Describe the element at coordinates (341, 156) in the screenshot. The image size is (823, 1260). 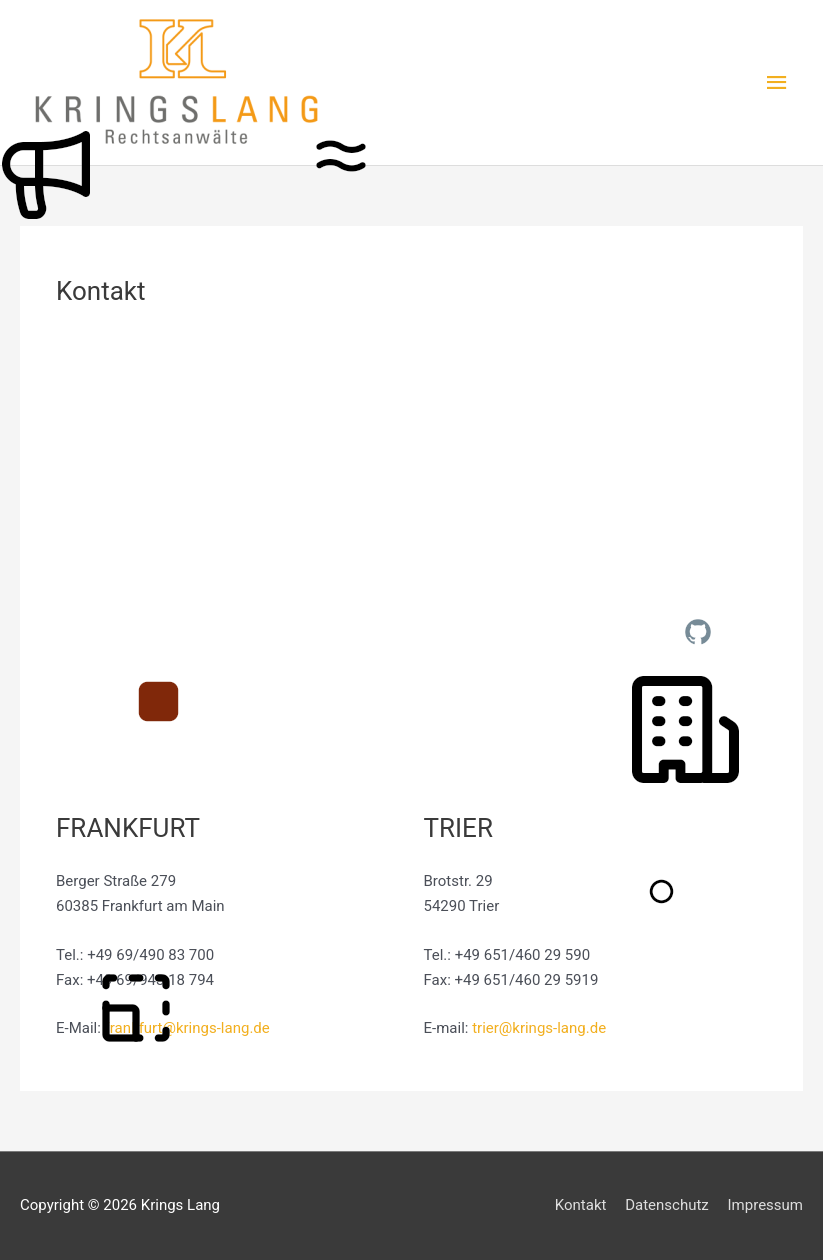
I see `indicates approximate or estimated value` at that location.